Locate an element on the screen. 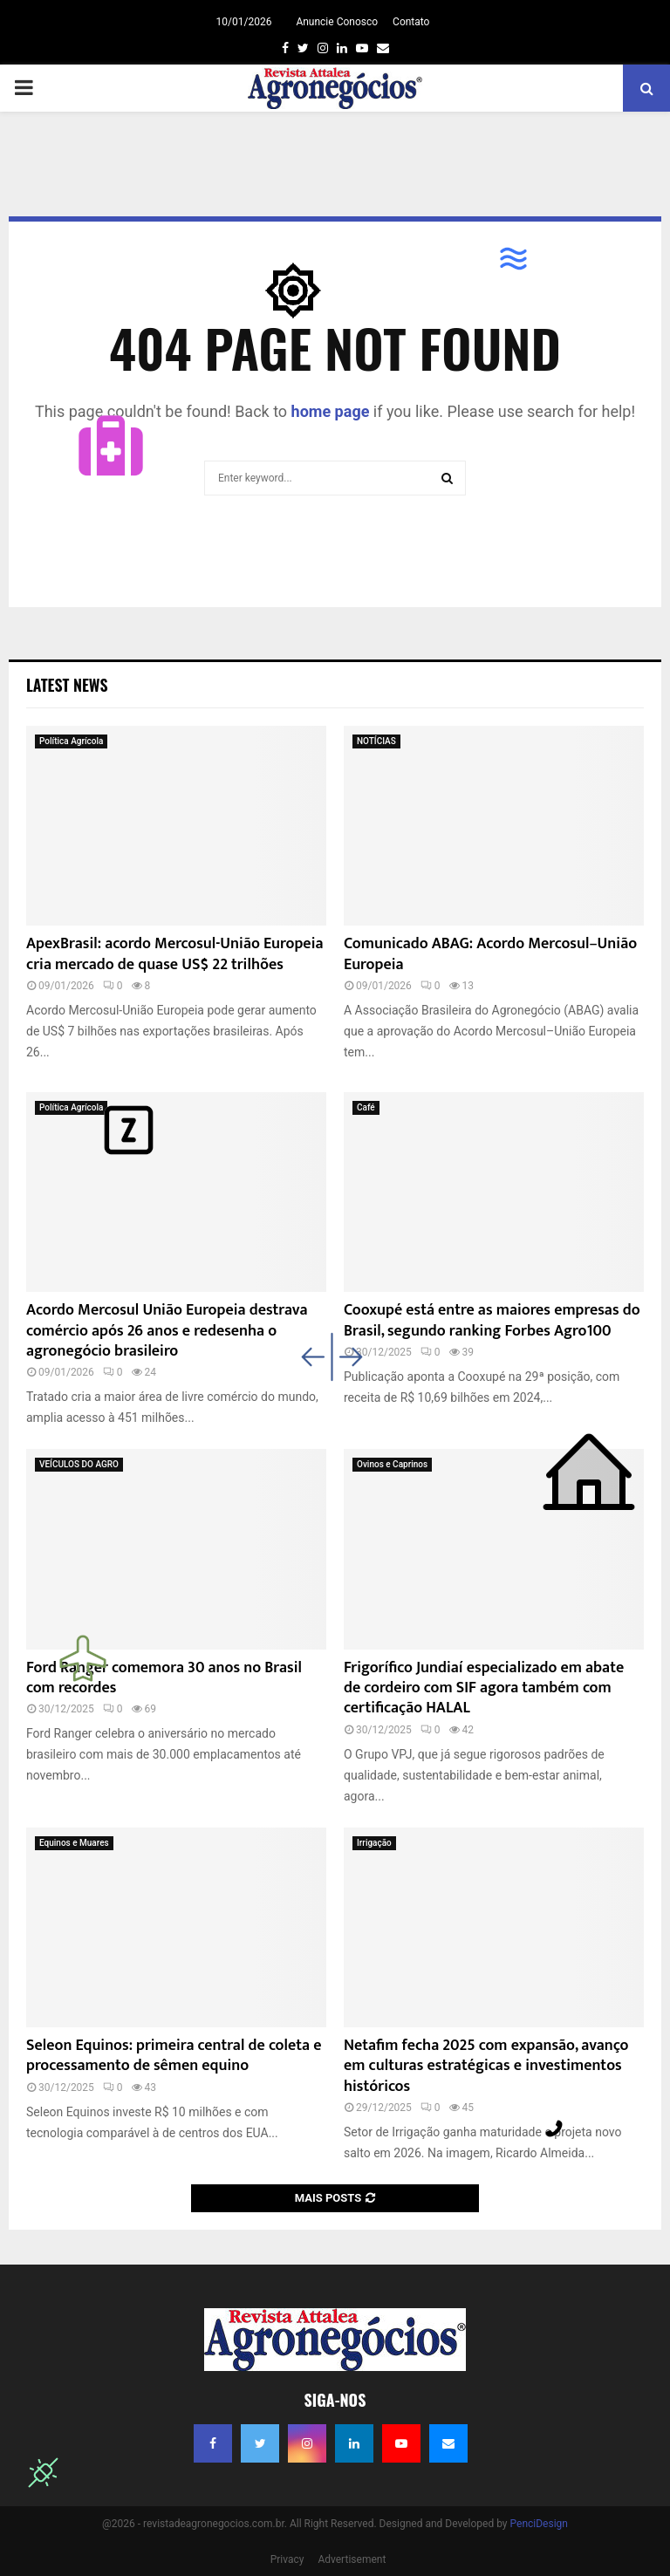 The width and height of the screenshot is (670, 2576). increase screen brightness is located at coordinates (293, 290).